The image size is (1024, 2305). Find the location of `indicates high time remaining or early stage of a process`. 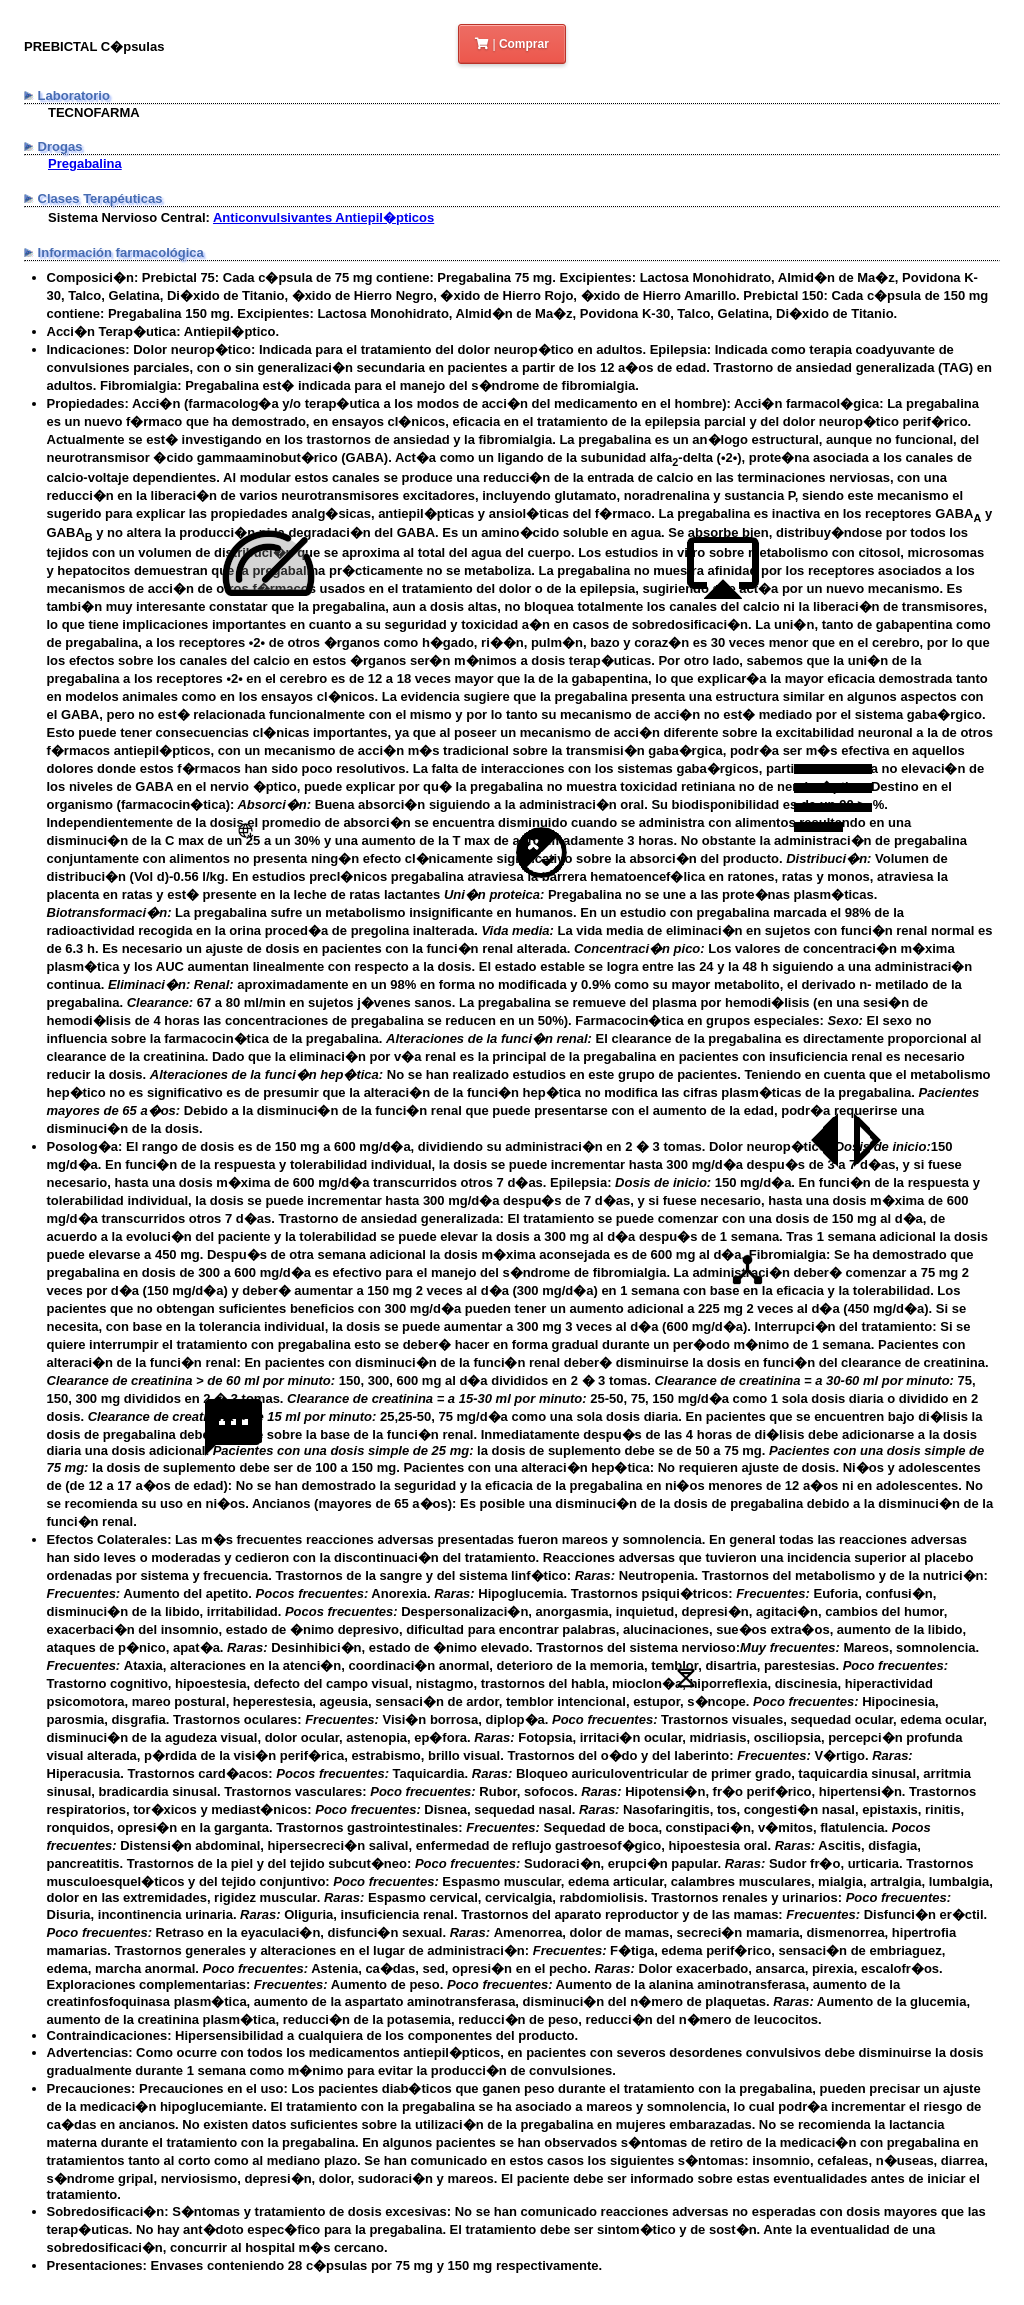

indicates high time remaining or early stage of a process is located at coordinates (686, 1678).